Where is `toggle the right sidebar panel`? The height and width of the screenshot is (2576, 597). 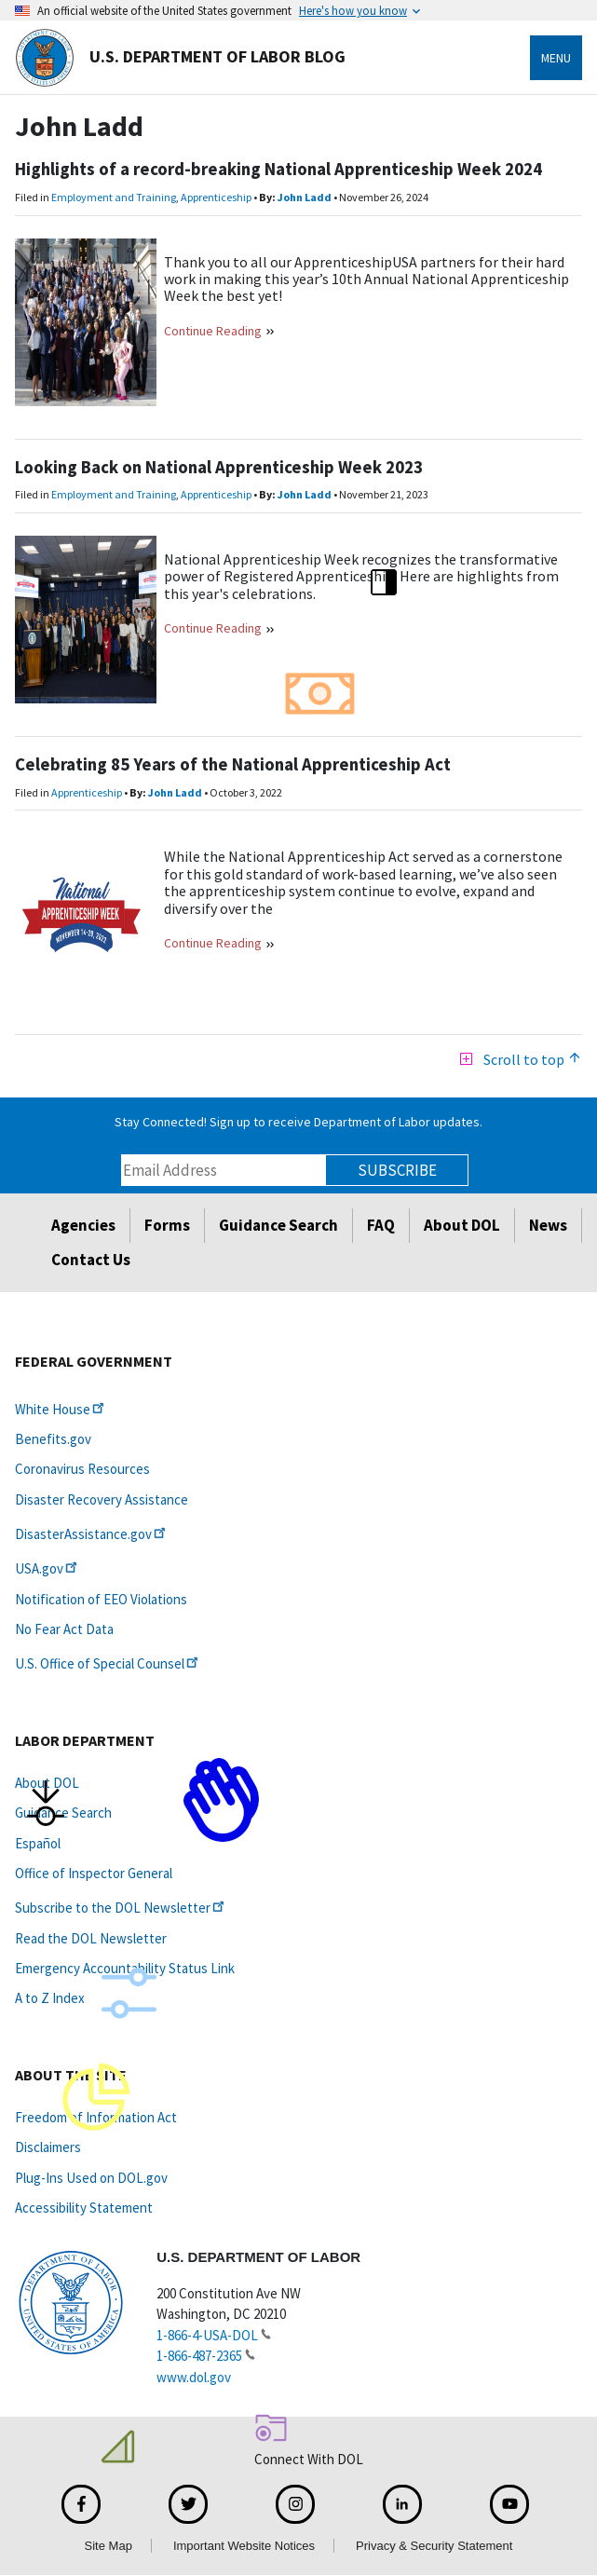
toggle the right sidebar panel is located at coordinates (384, 582).